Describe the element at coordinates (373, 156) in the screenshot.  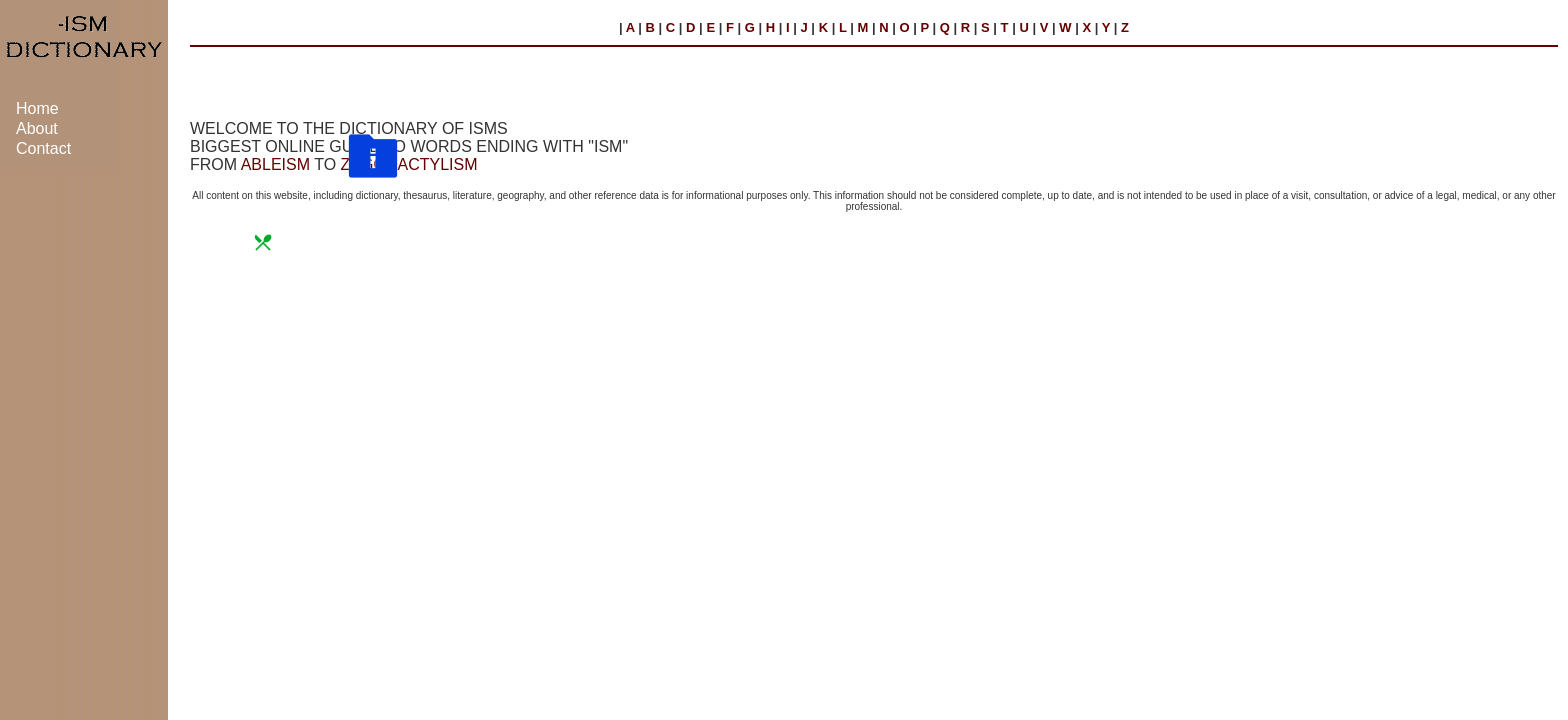
I see `view folder details or properties` at that location.